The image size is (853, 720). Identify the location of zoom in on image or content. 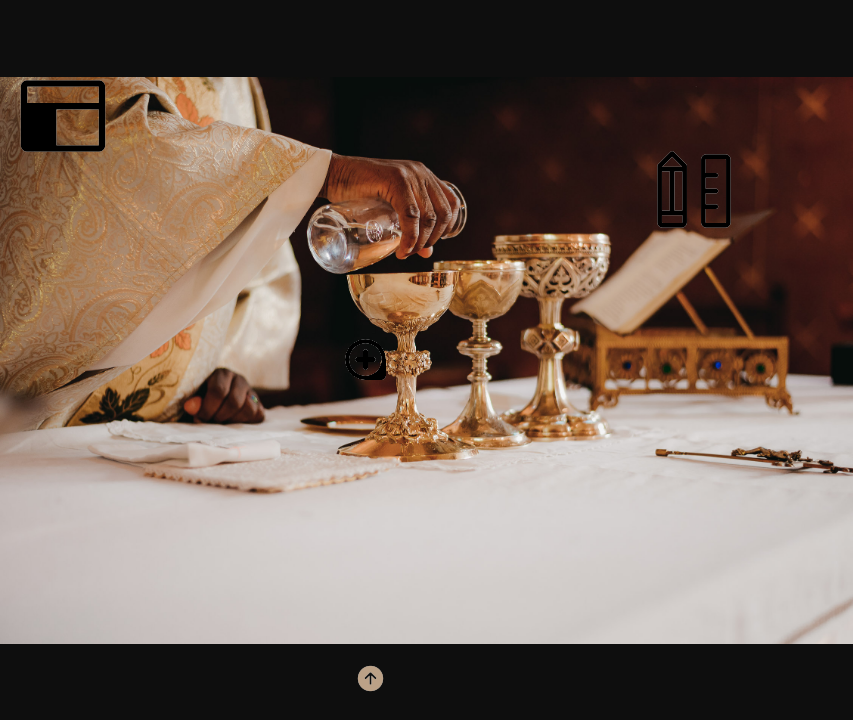
(365, 359).